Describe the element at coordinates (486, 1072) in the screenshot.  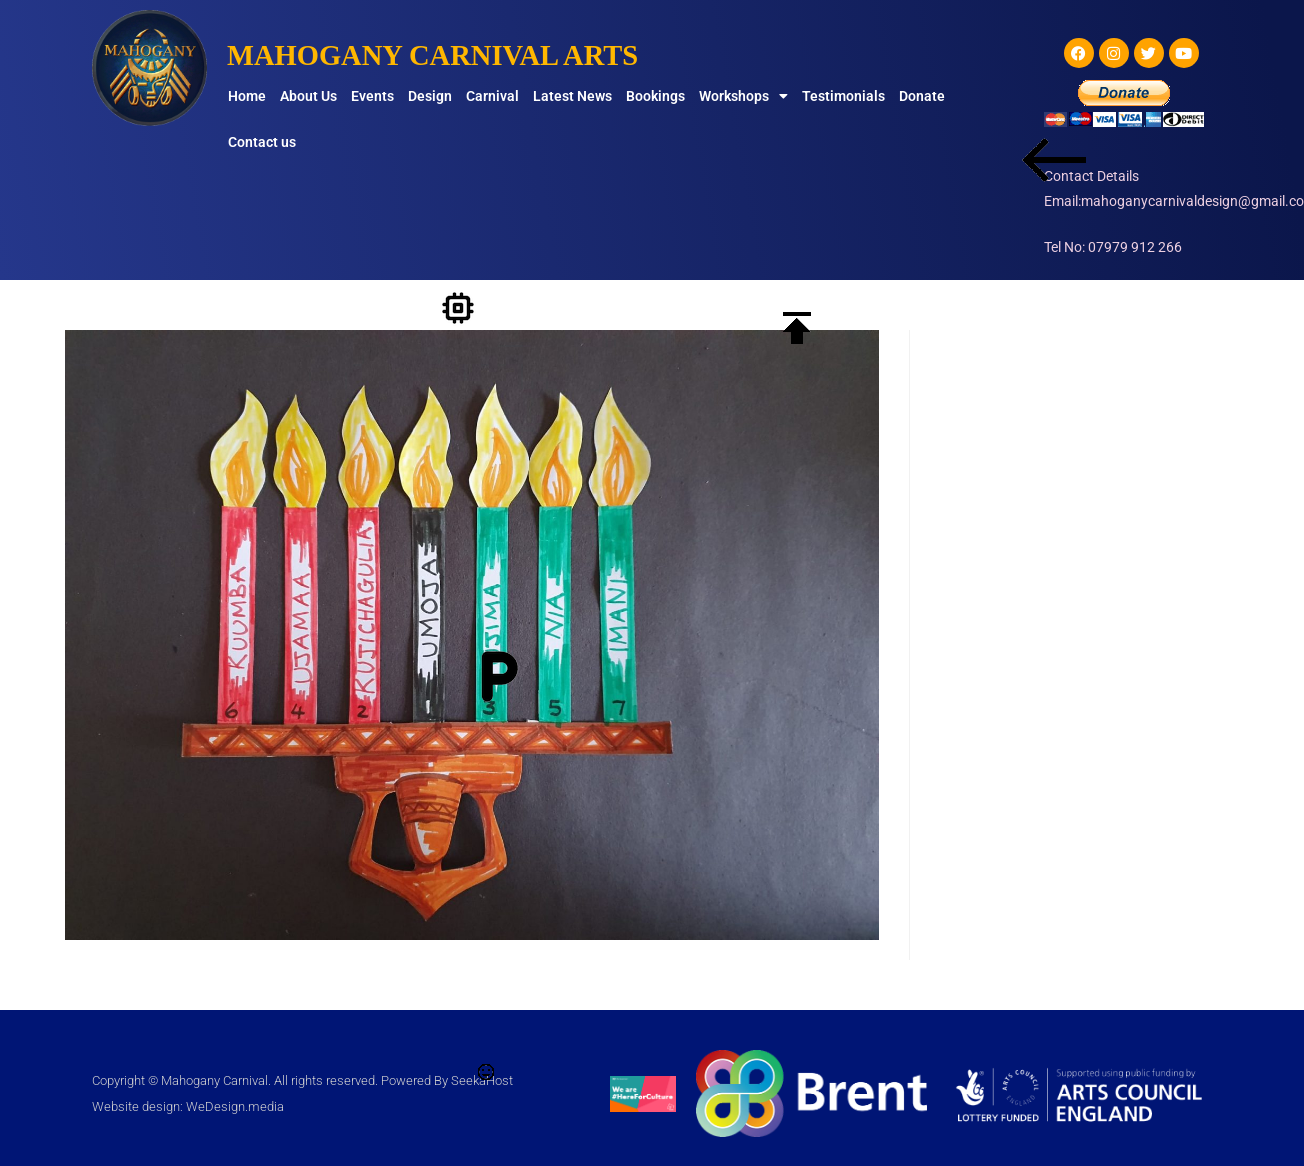
I see `set your mood or status` at that location.